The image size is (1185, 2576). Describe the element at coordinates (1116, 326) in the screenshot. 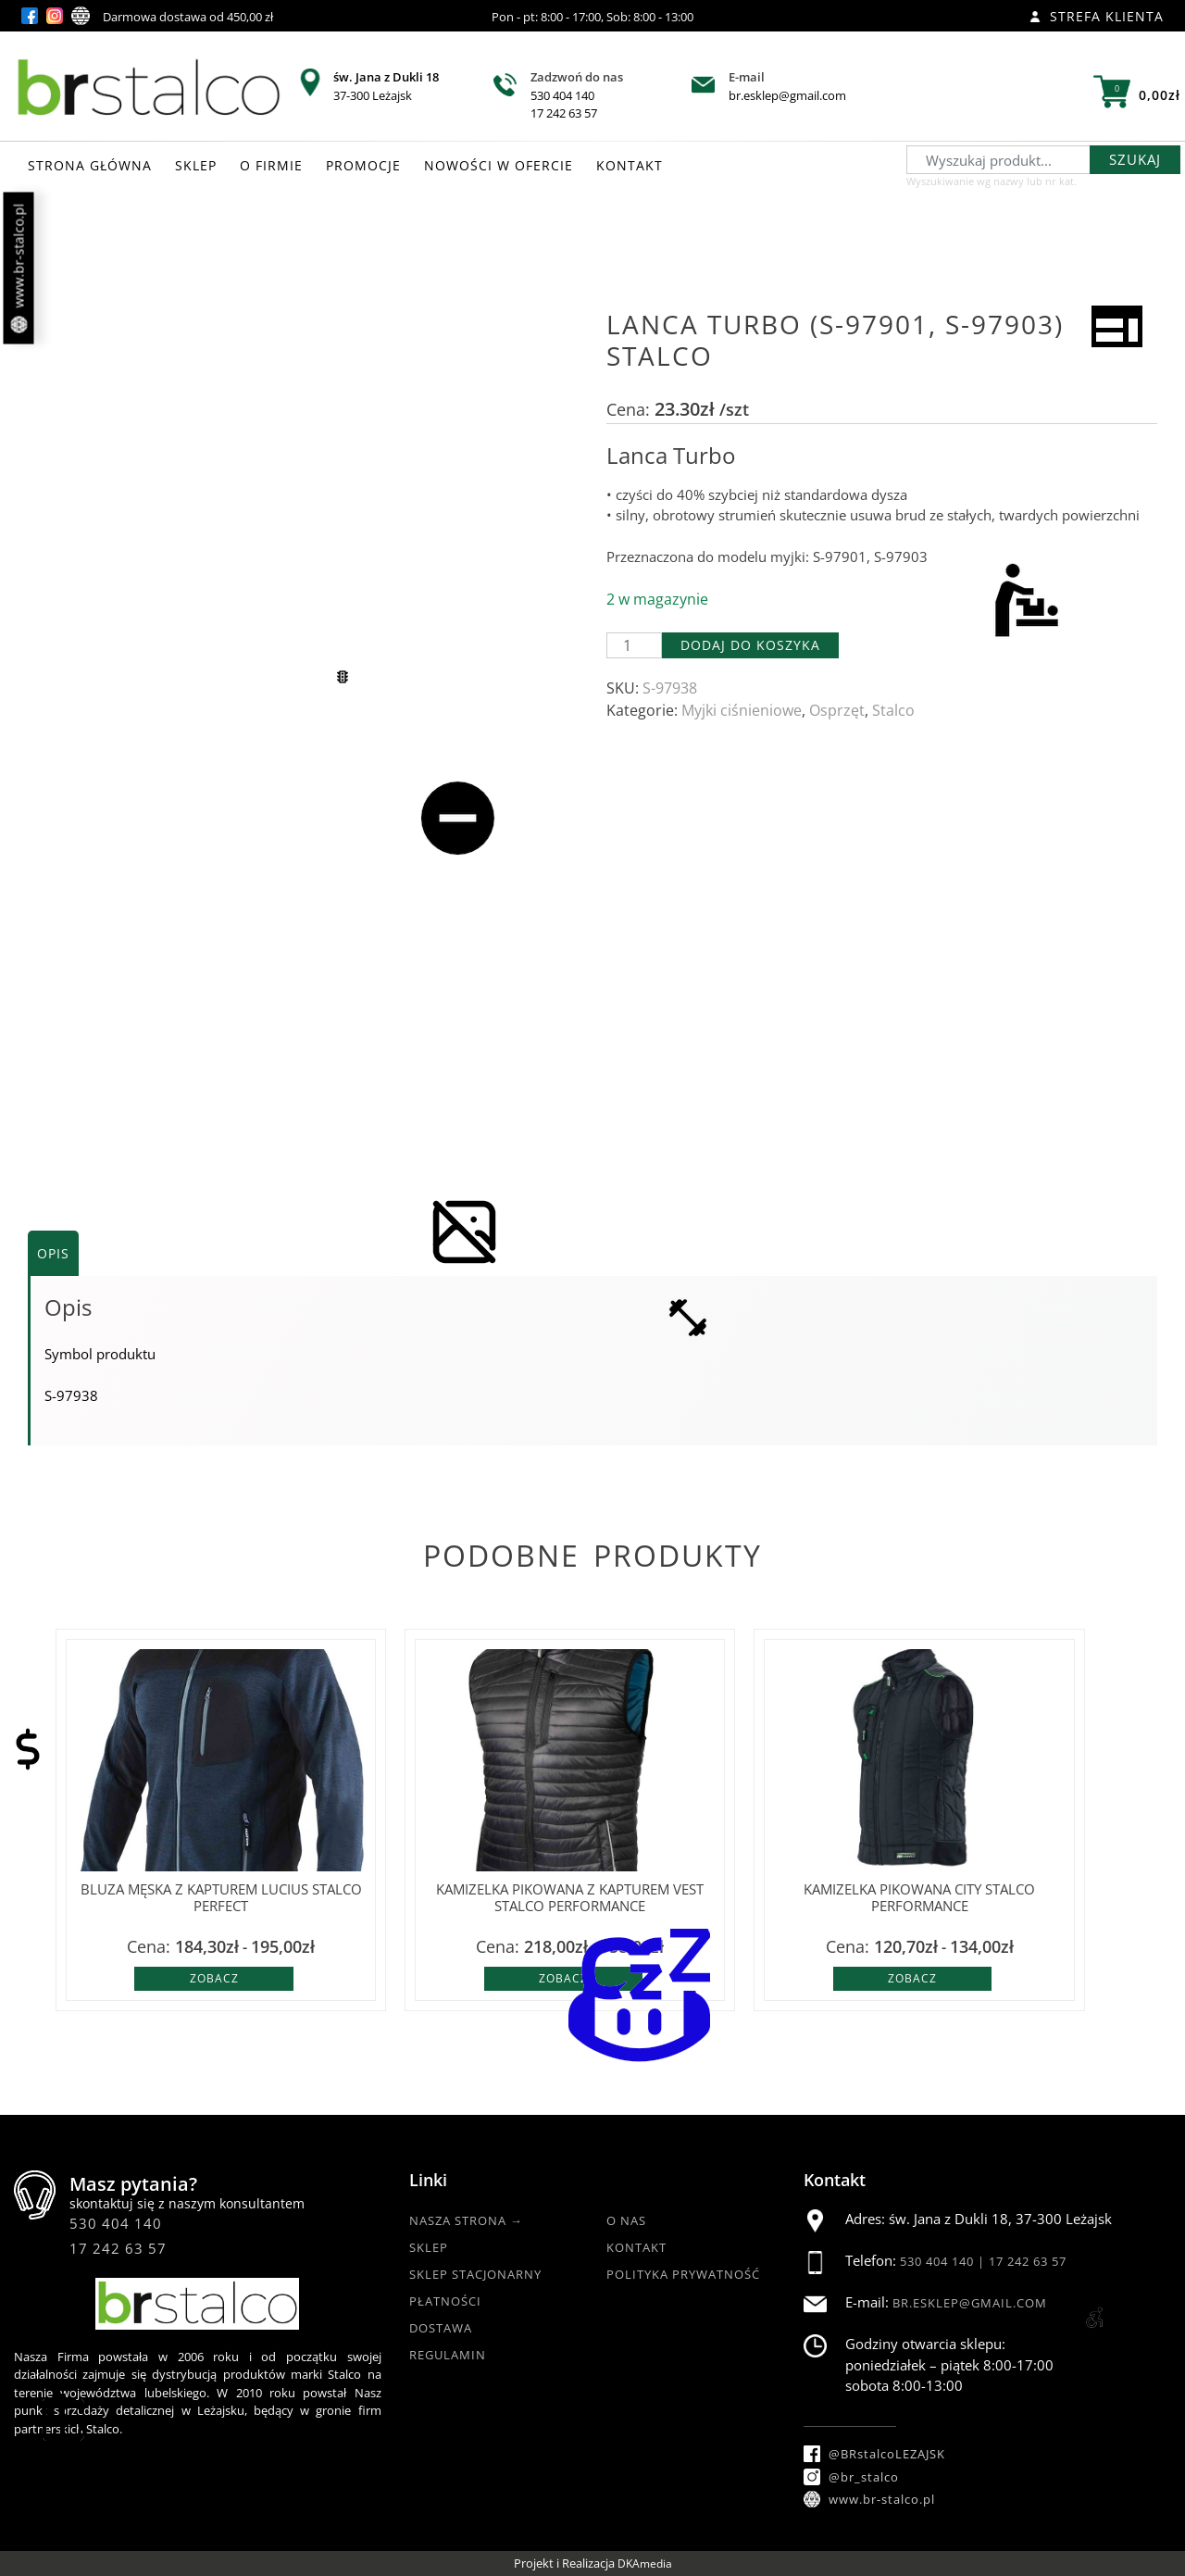

I see `open web browser` at that location.